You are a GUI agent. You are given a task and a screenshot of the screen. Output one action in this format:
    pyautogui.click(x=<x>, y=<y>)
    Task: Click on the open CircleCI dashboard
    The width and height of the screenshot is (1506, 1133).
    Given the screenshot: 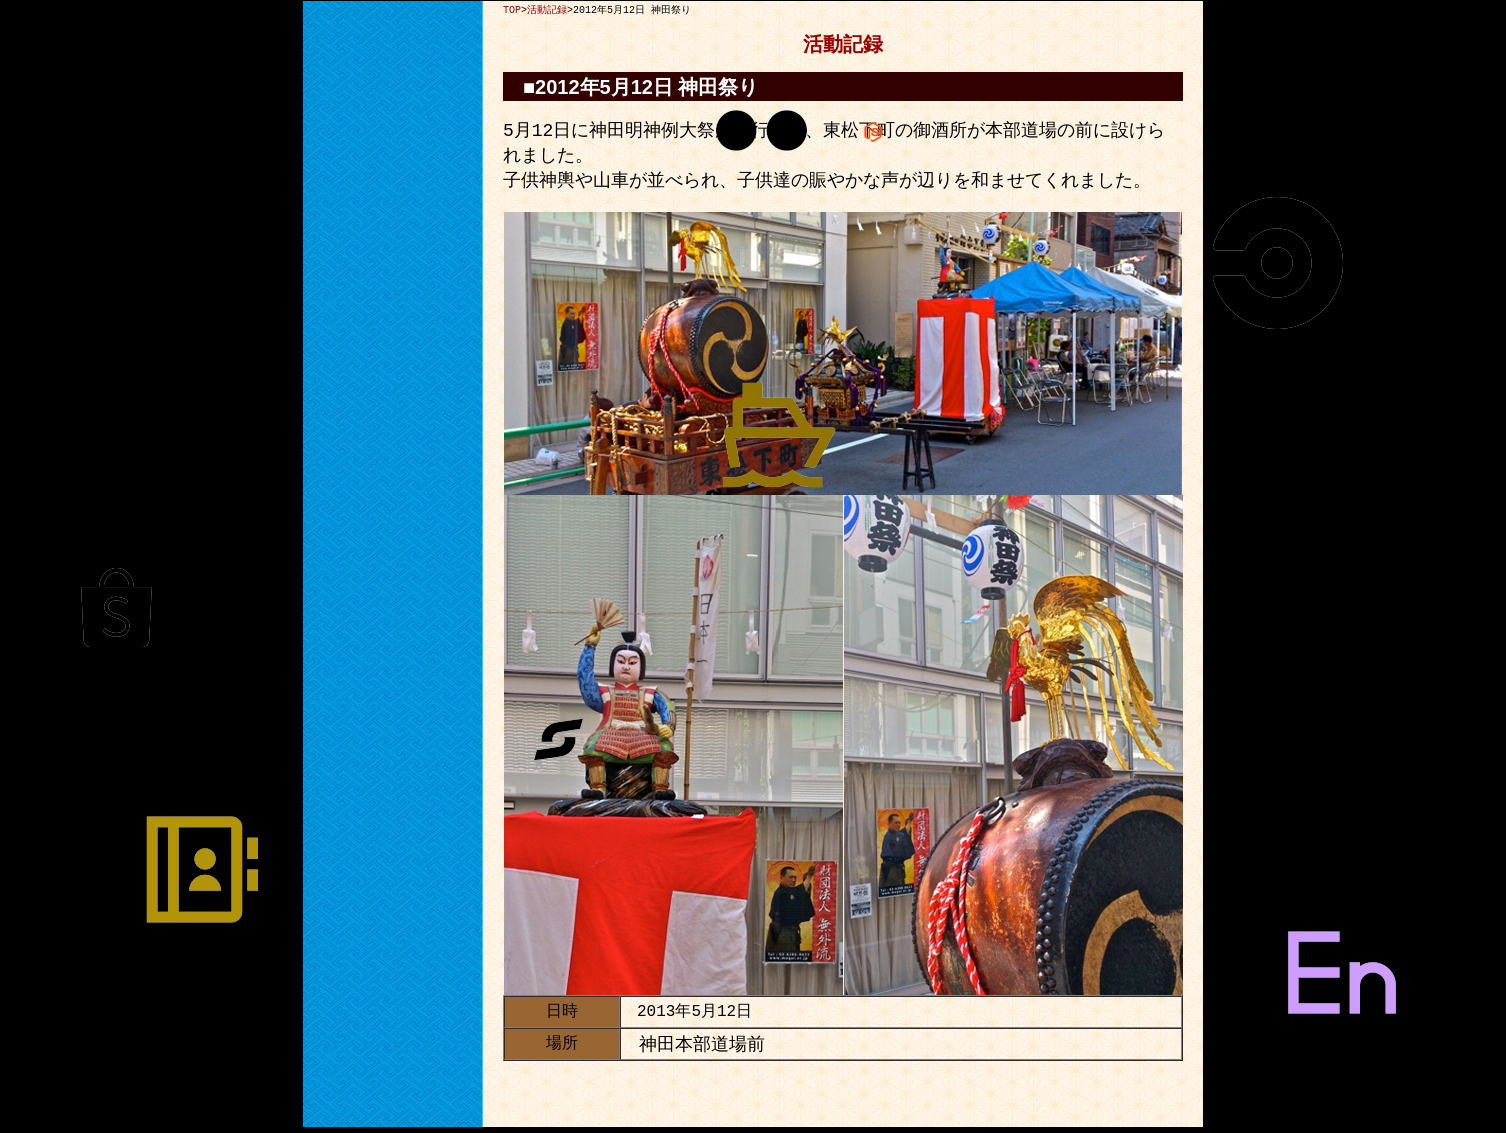 What is the action you would take?
    pyautogui.click(x=1278, y=263)
    